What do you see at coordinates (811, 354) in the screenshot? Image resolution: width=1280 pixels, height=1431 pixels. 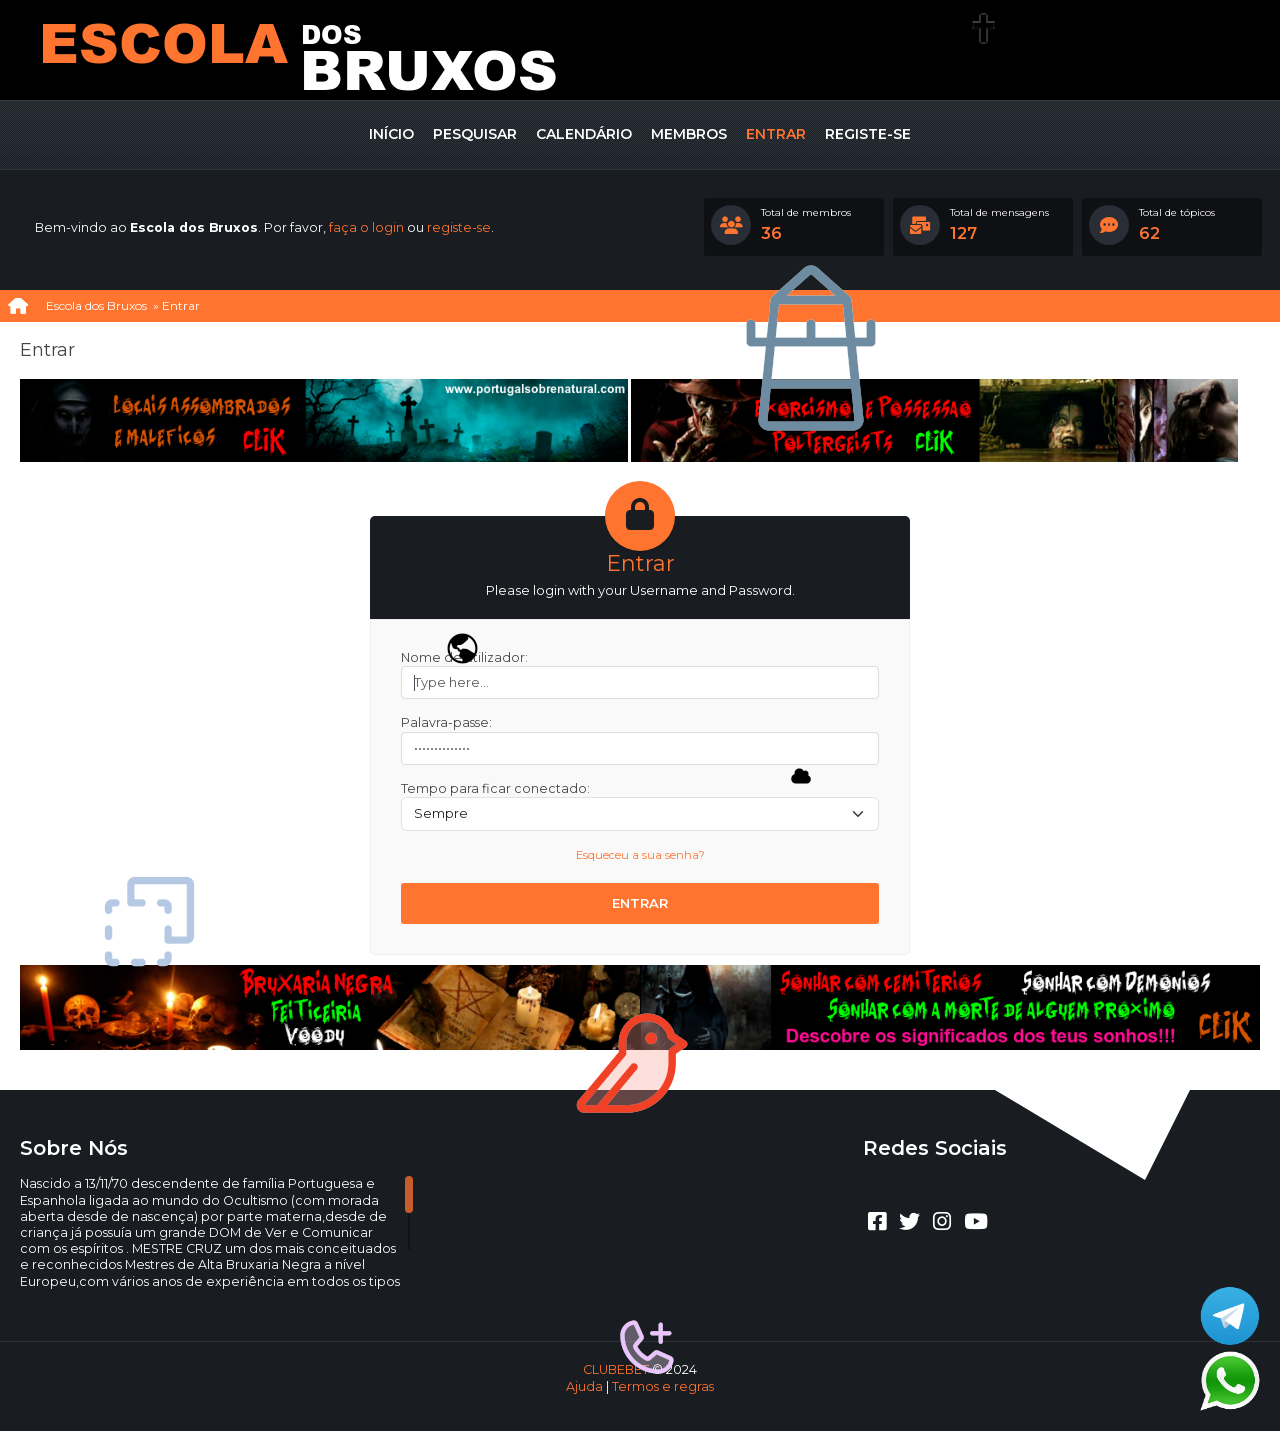 I see `access website accessibility or SEO audit tools` at bounding box center [811, 354].